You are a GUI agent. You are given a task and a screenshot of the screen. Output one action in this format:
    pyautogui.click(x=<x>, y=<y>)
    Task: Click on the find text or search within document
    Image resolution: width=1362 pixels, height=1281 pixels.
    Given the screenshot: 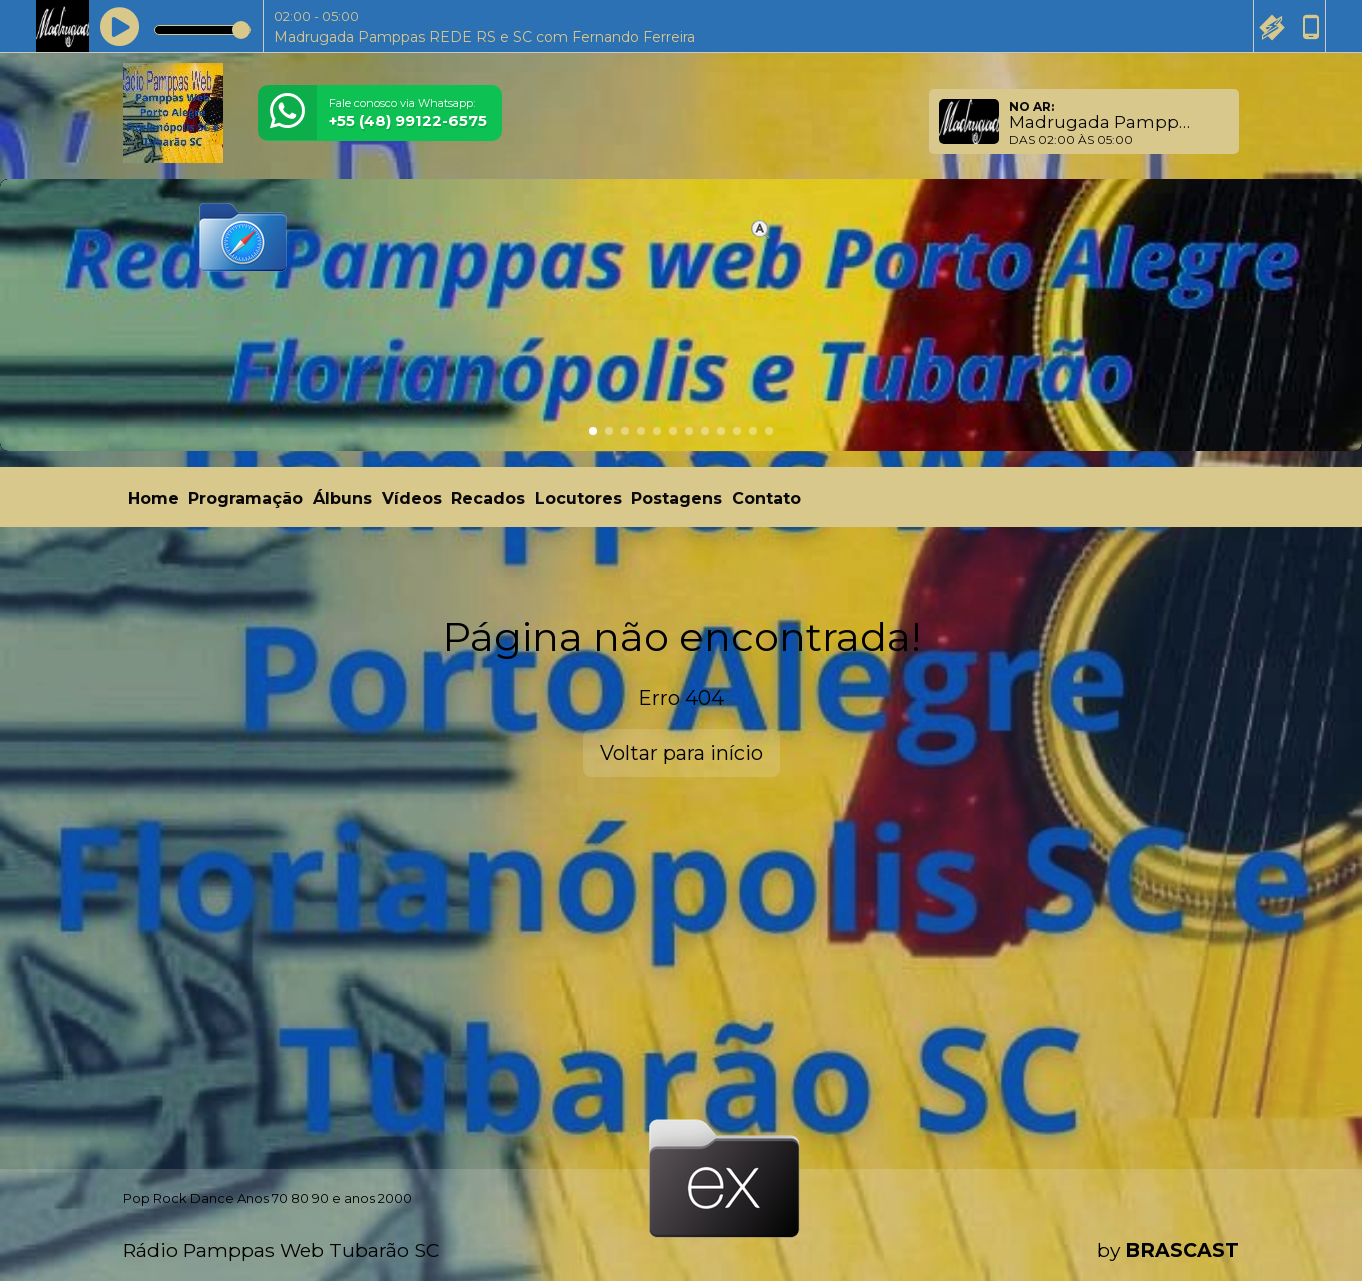 What is the action you would take?
    pyautogui.click(x=760, y=229)
    